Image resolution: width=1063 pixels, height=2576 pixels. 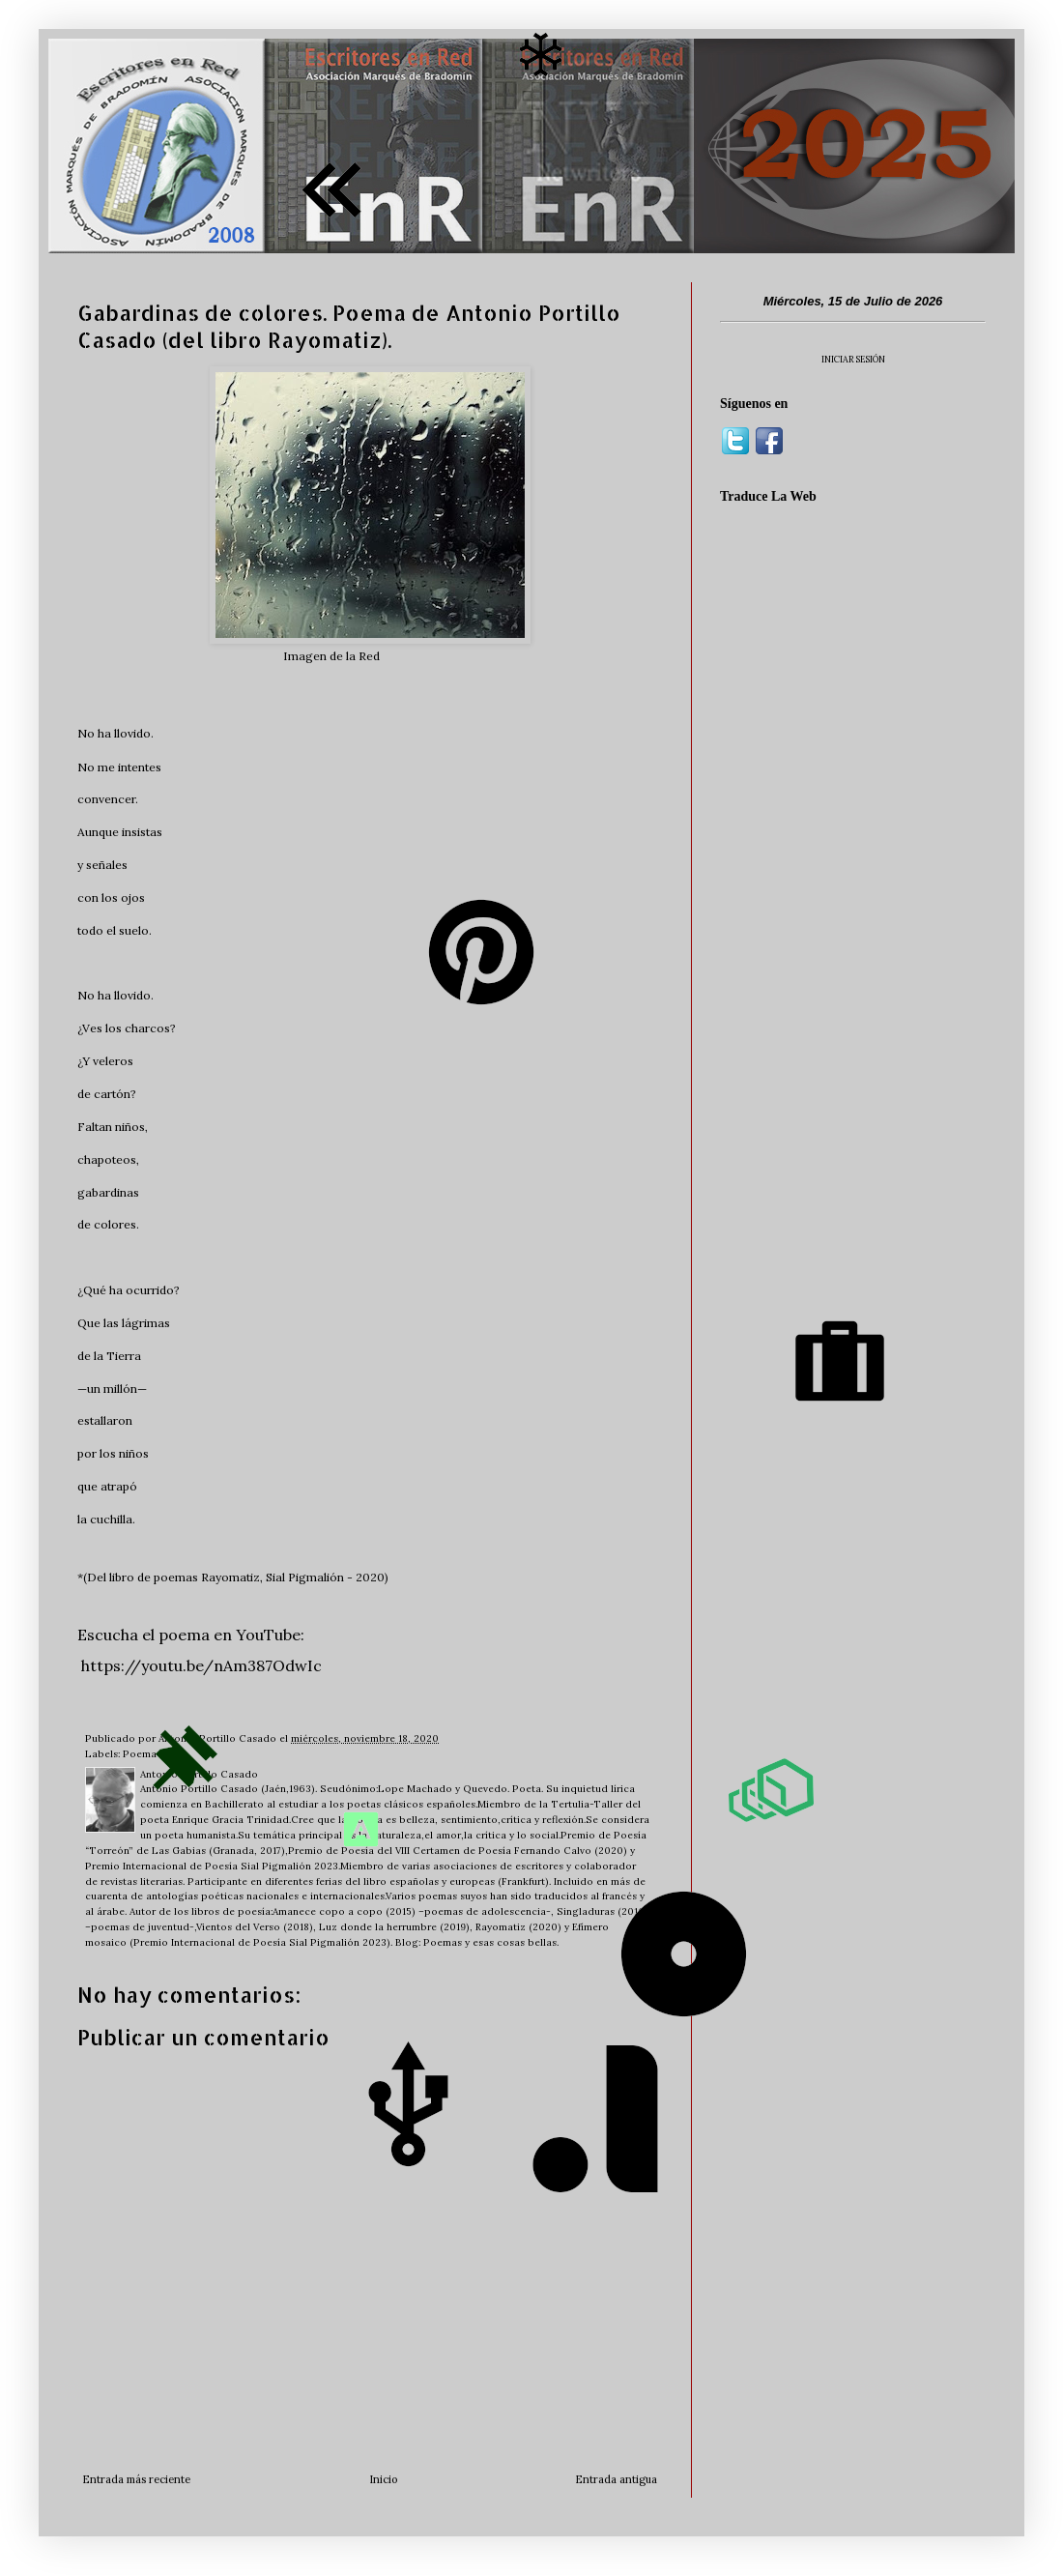 What do you see at coordinates (360, 1829) in the screenshot?
I see `switch input method or keyboard language` at bounding box center [360, 1829].